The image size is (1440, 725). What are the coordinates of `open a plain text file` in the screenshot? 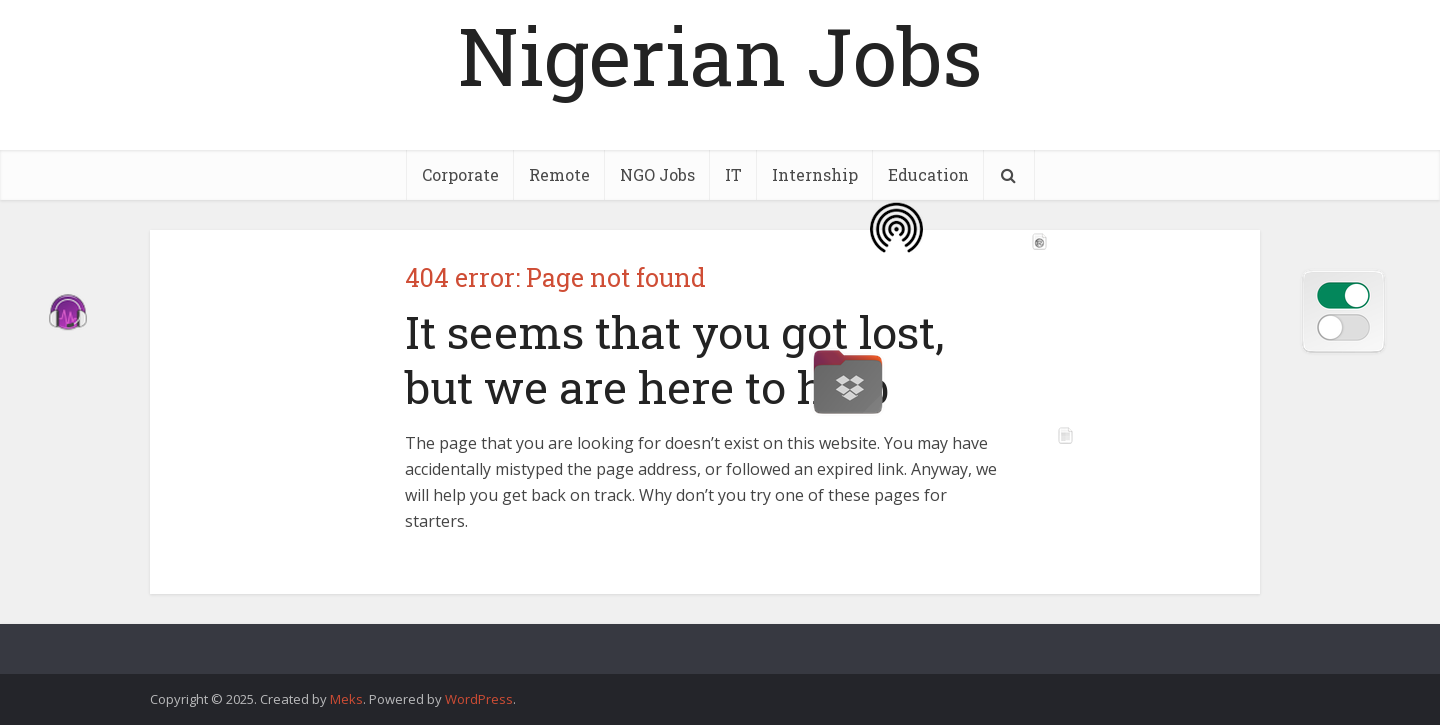 It's located at (1065, 435).